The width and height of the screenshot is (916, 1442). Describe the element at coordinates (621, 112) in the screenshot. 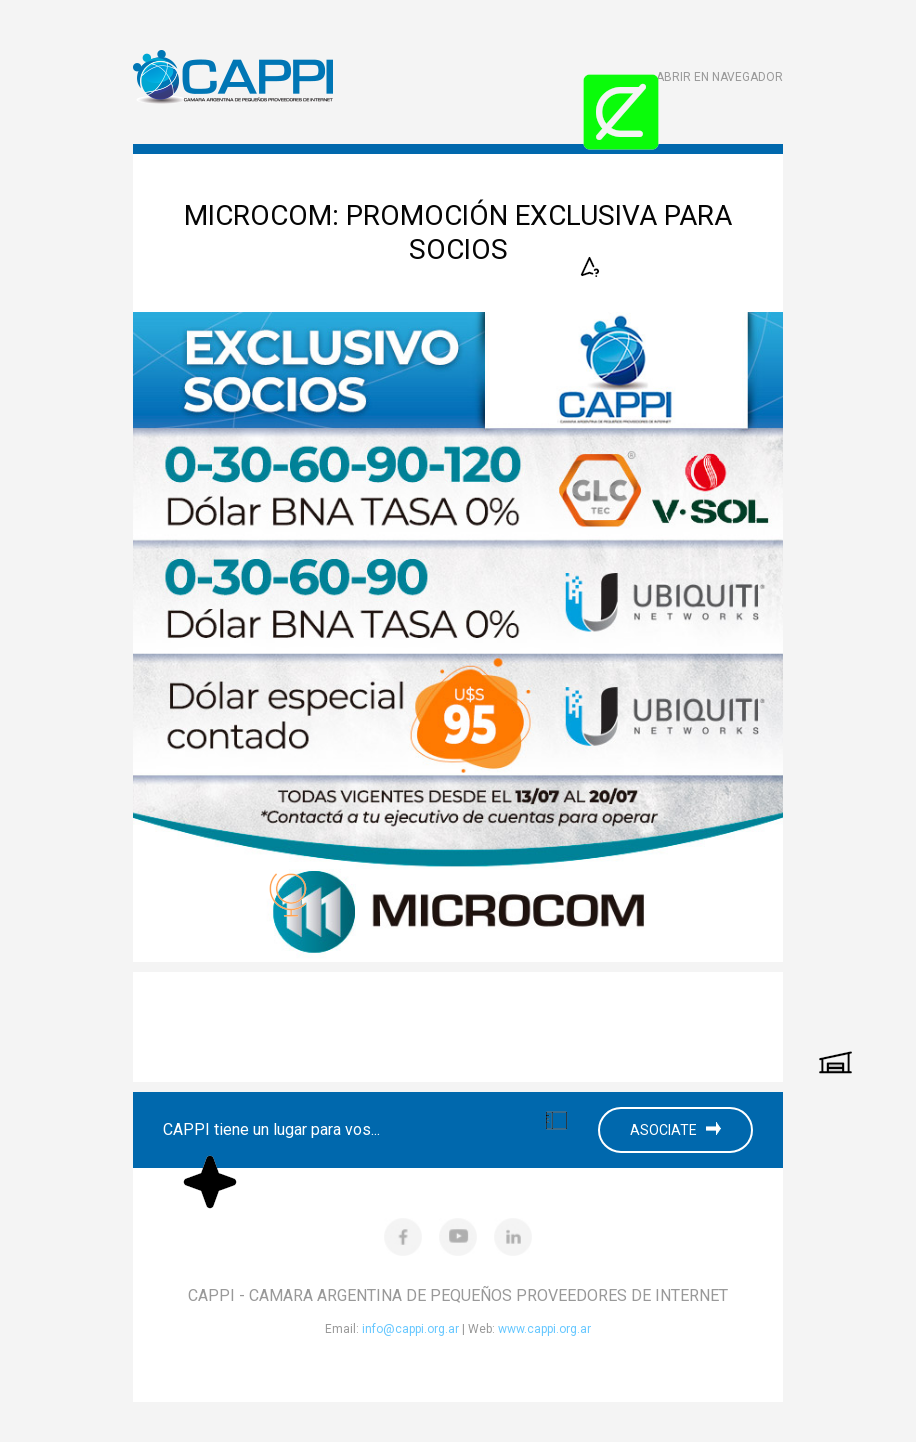

I see `indicates a "not subset of" mathematical relationship` at that location.